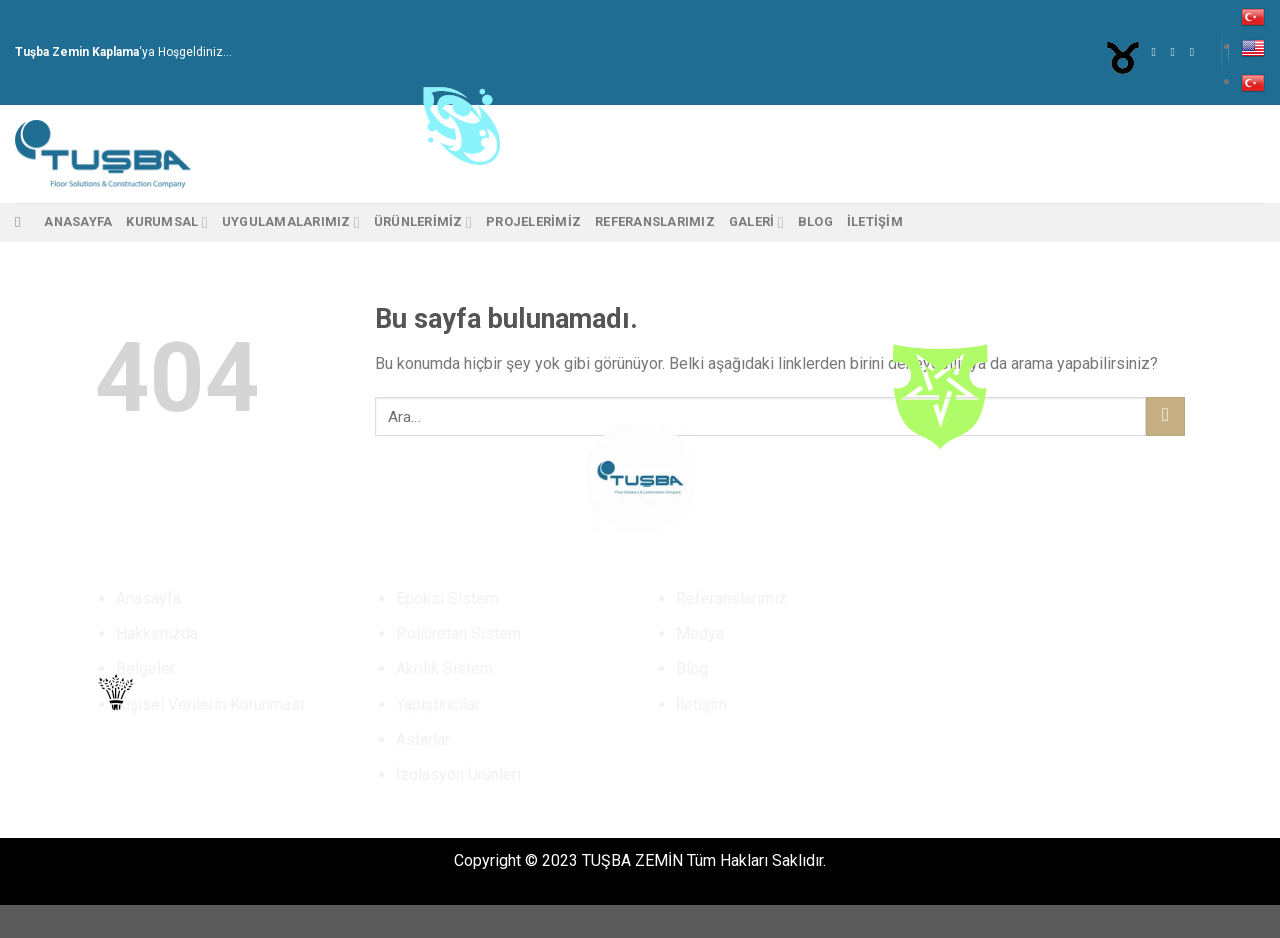 This screenshot has height=938, width=1280. I want to click on activate magical defense or shield ability, so click(939, 398).